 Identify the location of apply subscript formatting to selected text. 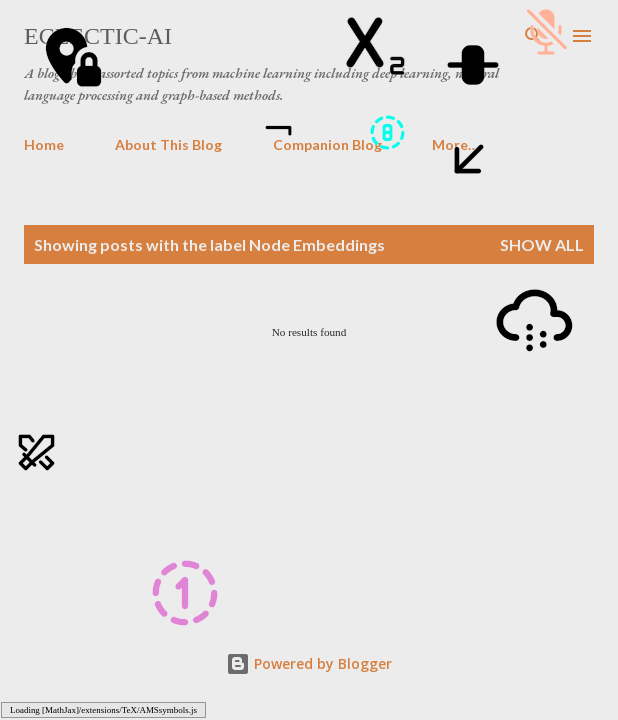
(365, 46).